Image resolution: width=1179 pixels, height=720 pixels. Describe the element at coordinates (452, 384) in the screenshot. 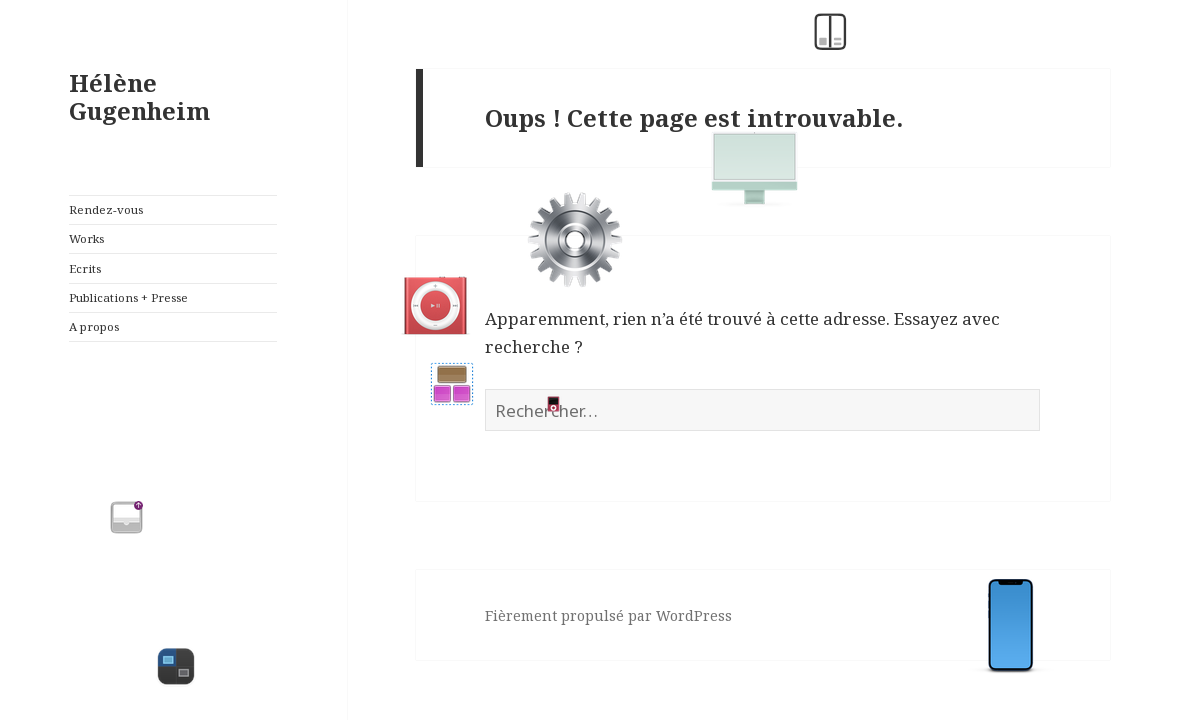

I see `select all items in the current view` at that location.